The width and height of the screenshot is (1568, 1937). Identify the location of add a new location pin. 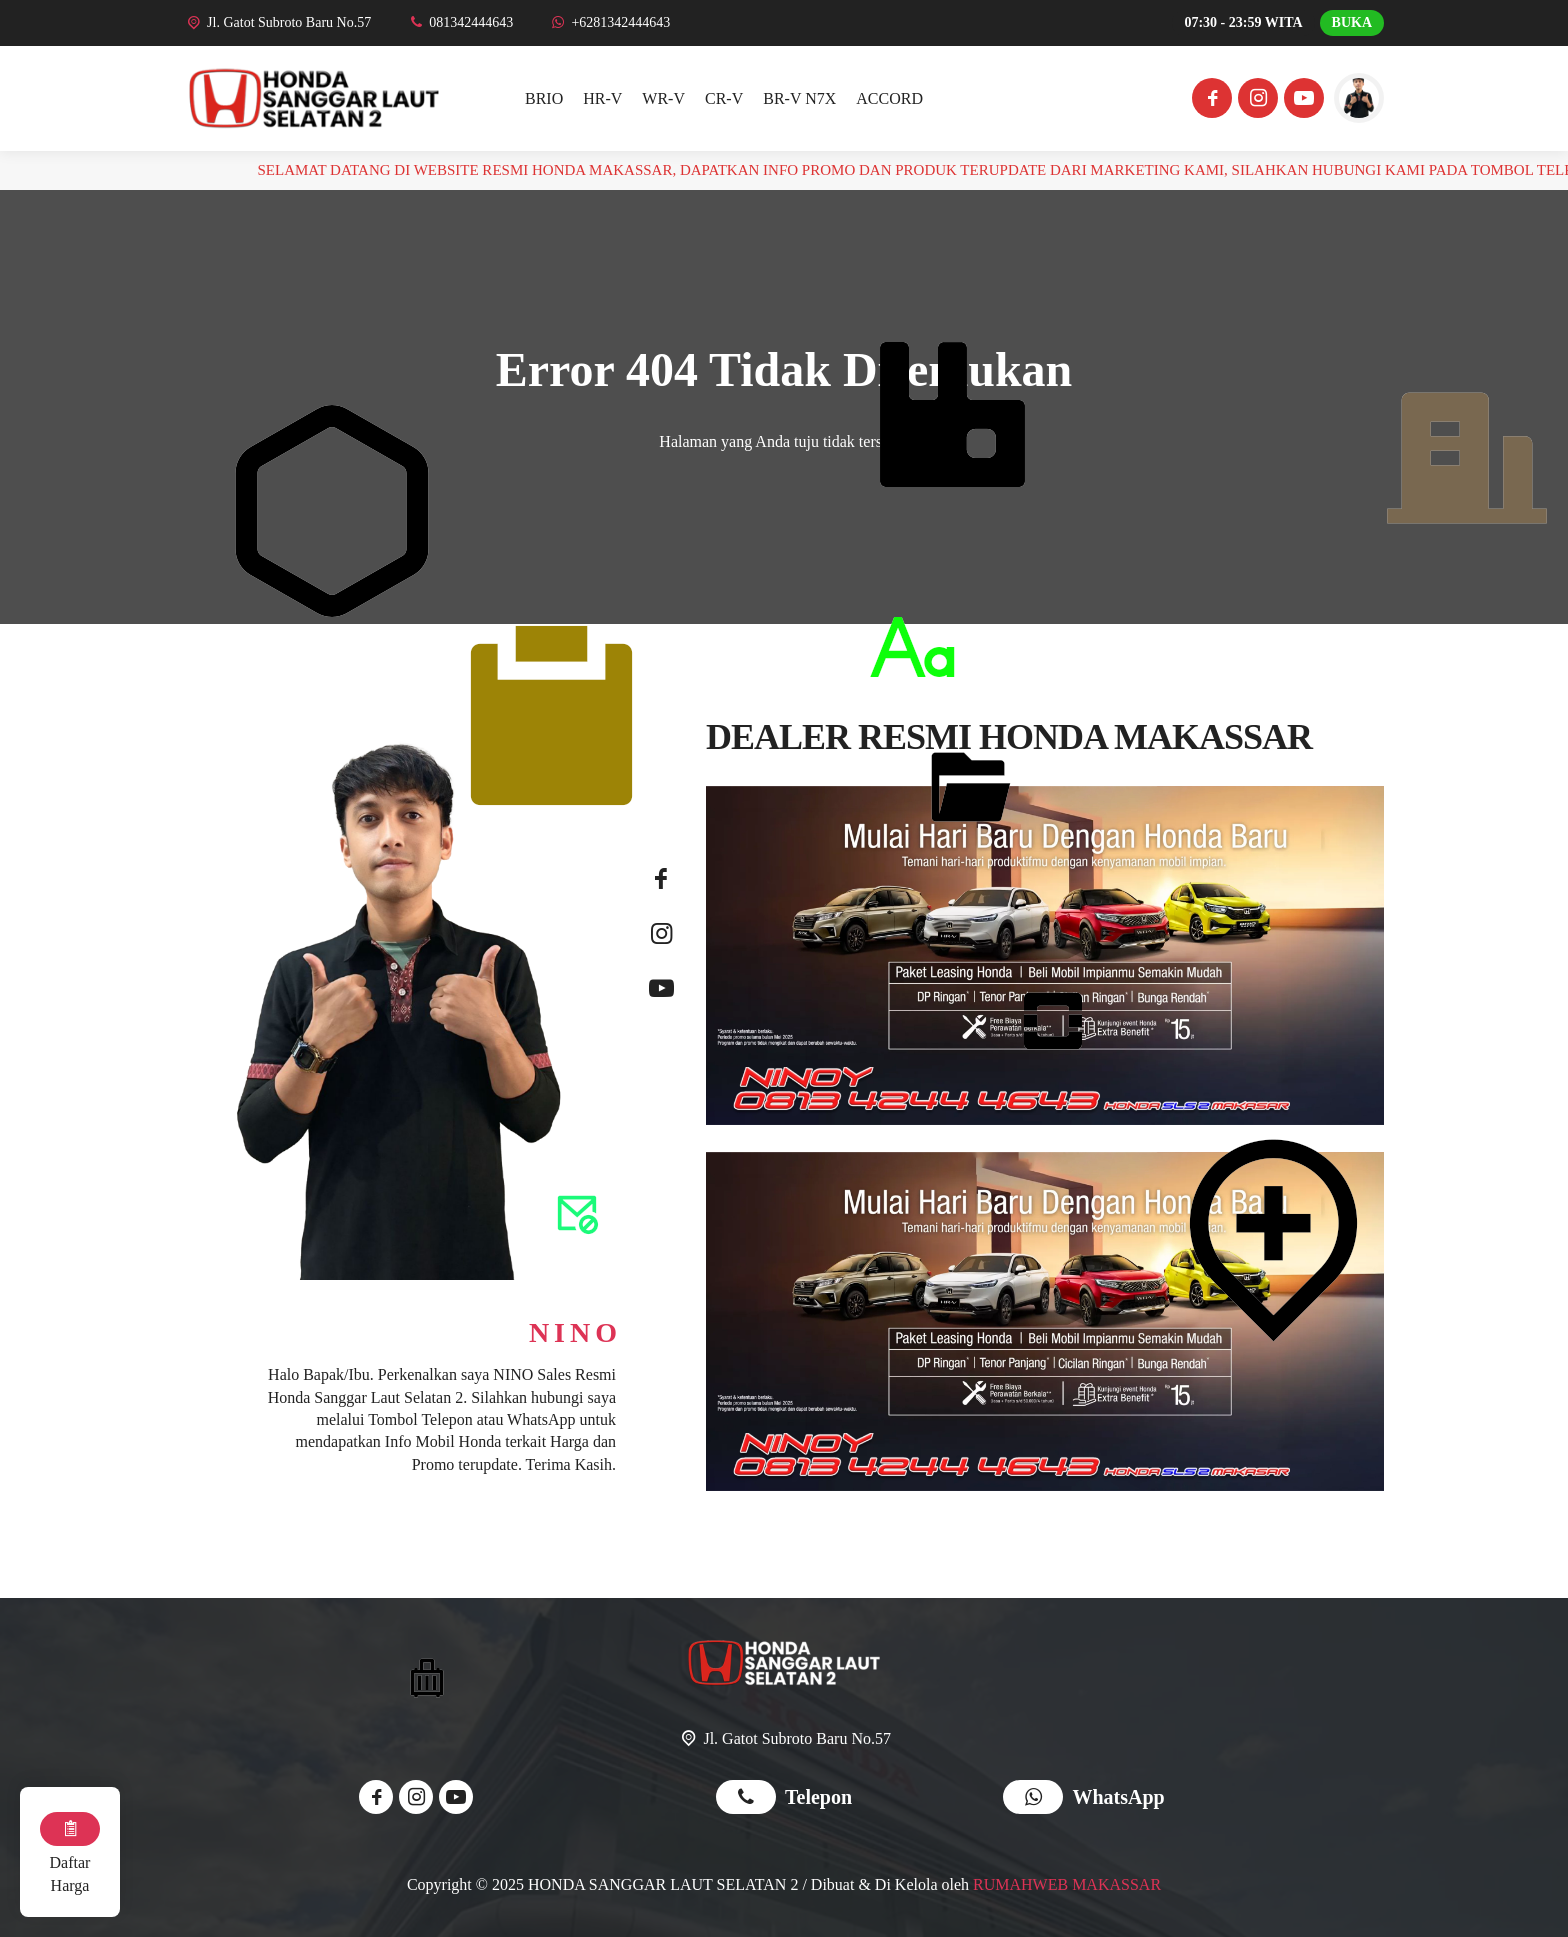
(1273, 1232).